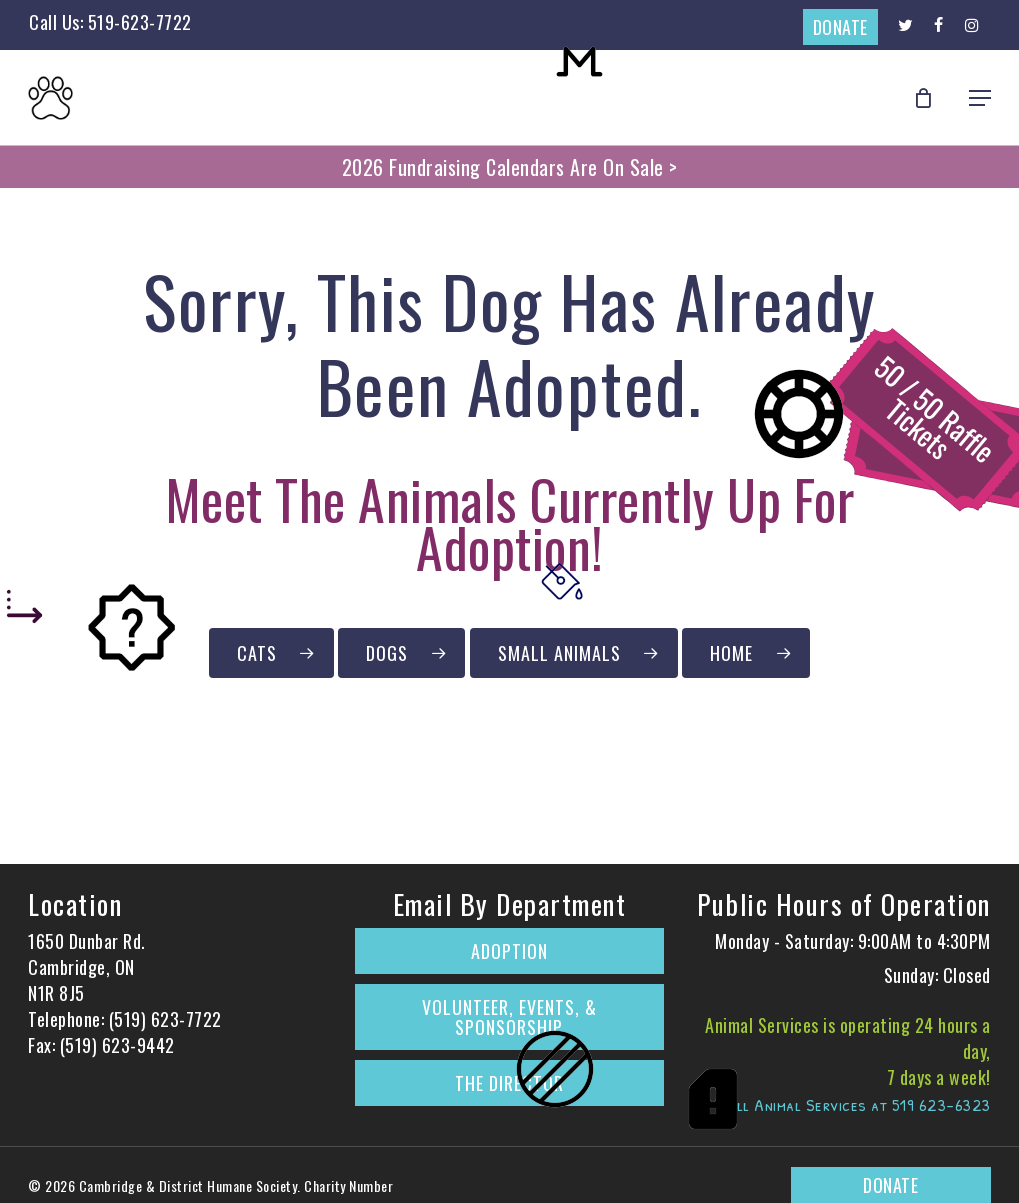 The width and height of the screenshot is (1019, 1203). Describe the element at coordinates (24, 605) in the screenshot. I see `set or view the x-axis in a chart or graph` at that location.